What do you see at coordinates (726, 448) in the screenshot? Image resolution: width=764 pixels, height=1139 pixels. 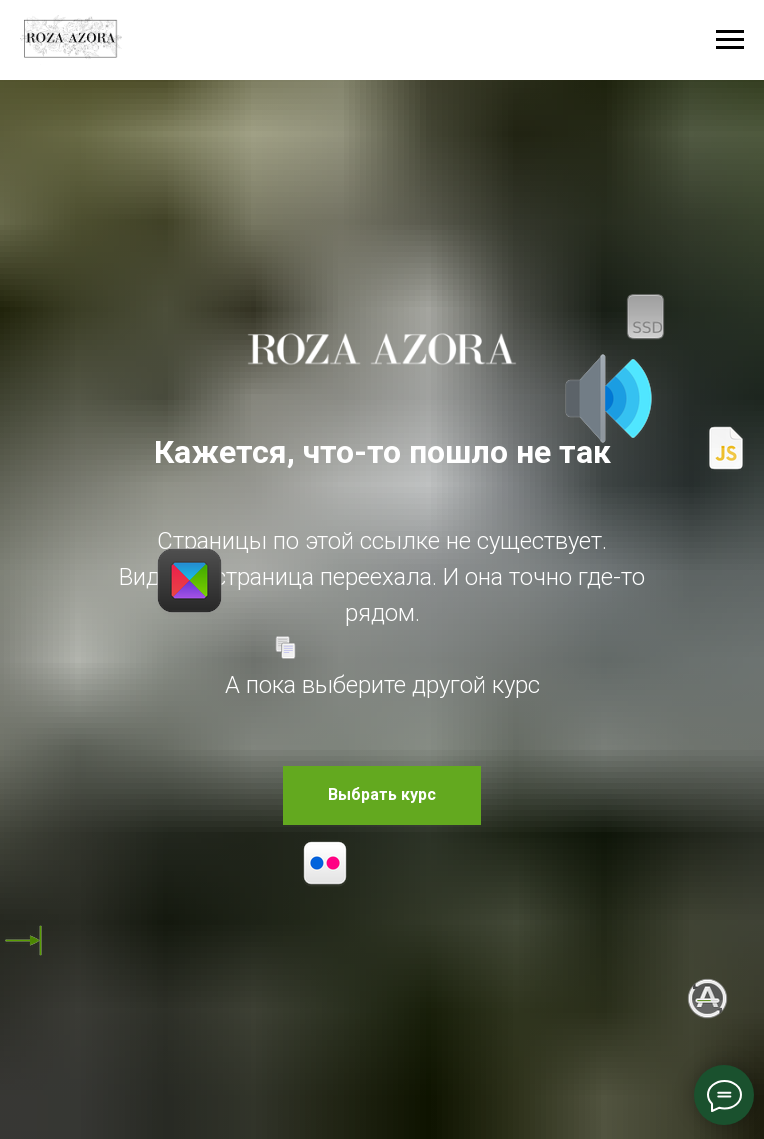 I see `a javascript source code file` at bounding box center [726, 448].